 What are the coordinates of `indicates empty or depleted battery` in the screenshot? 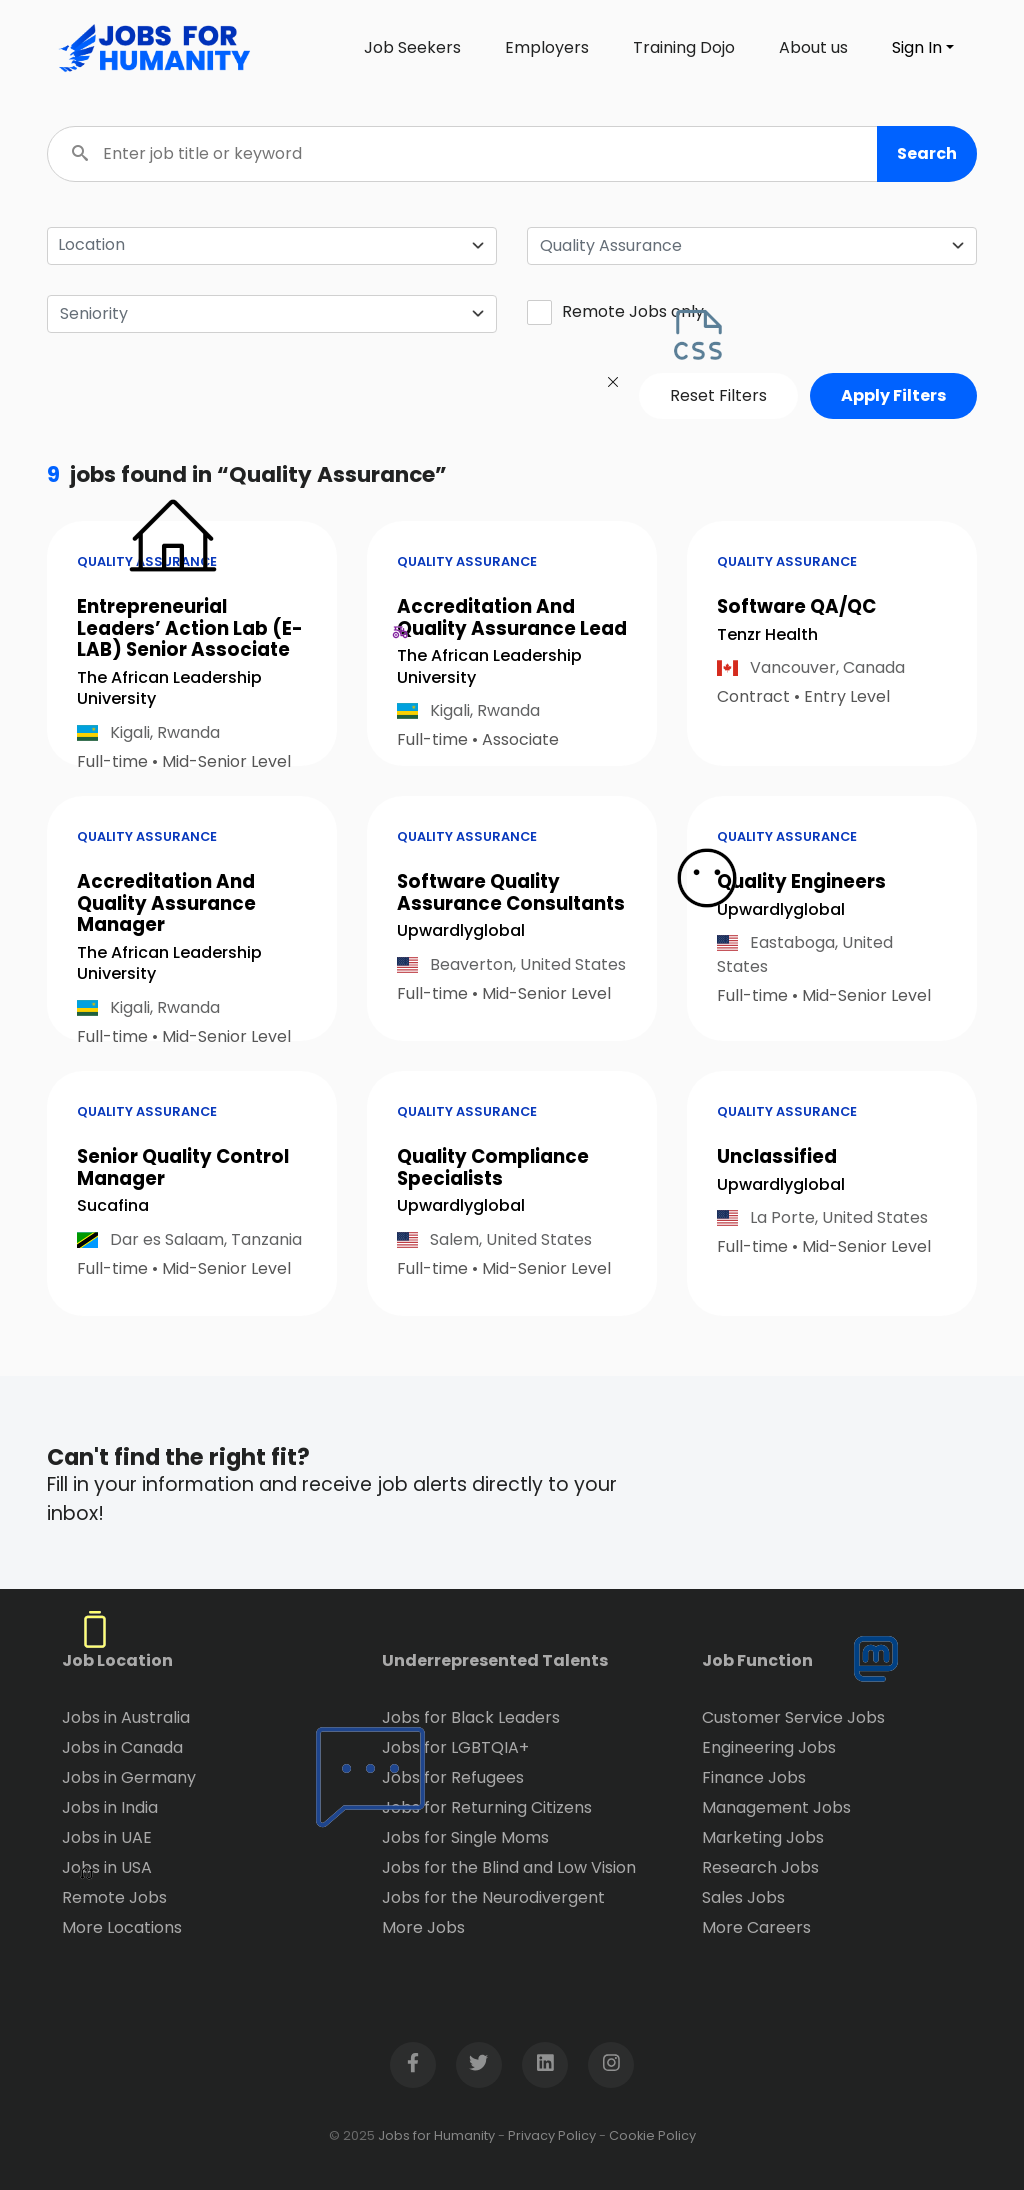 It's located at (95, 1630).